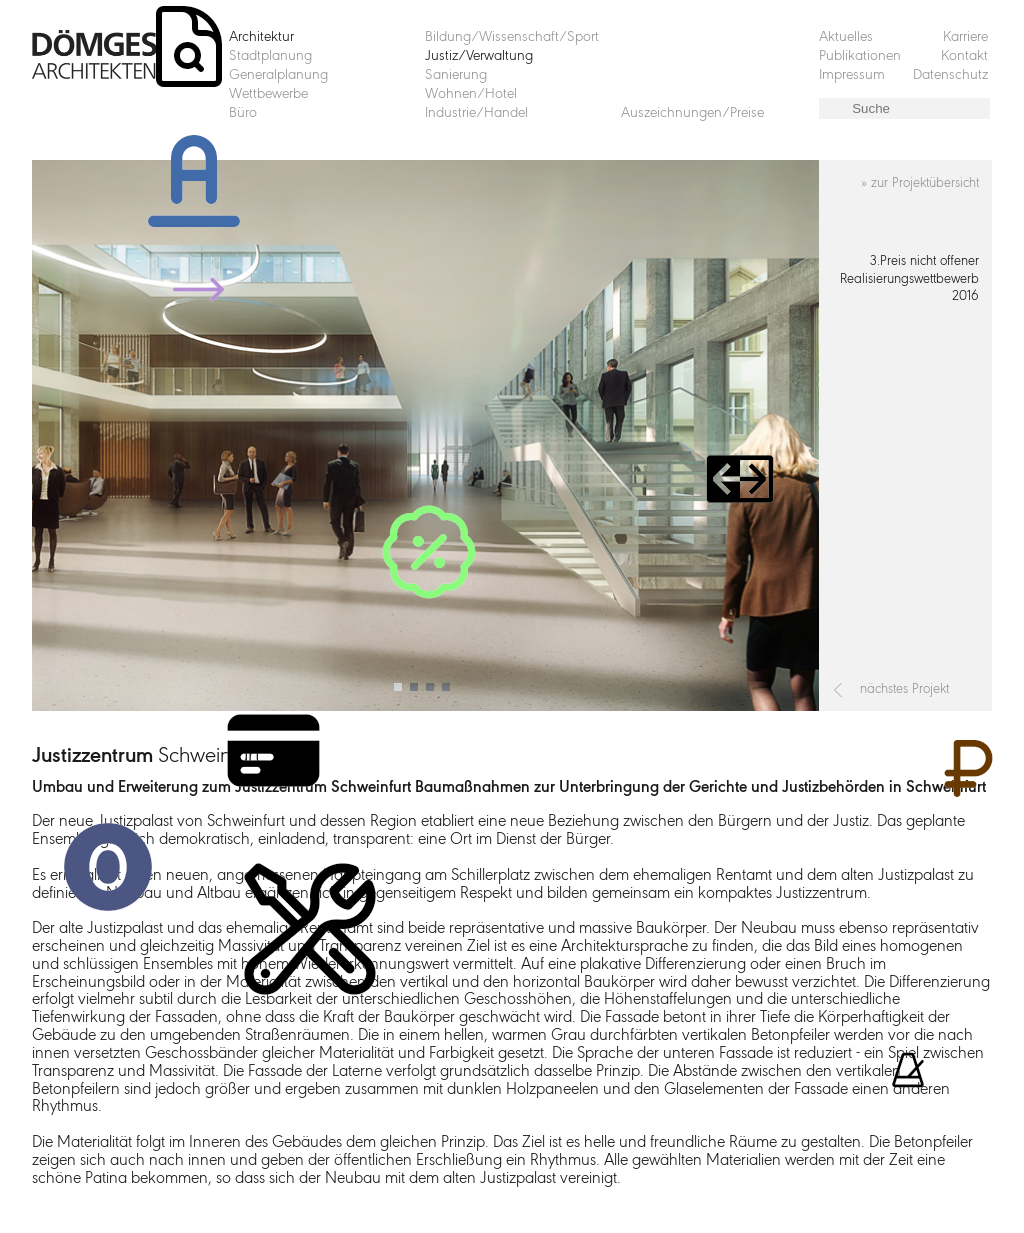 The height and width of the screenshot is (1233, 1024). Describe the element at coordinates (908, 1070) in the screenshot. I see `adjust tempo or timing settings` at that location.